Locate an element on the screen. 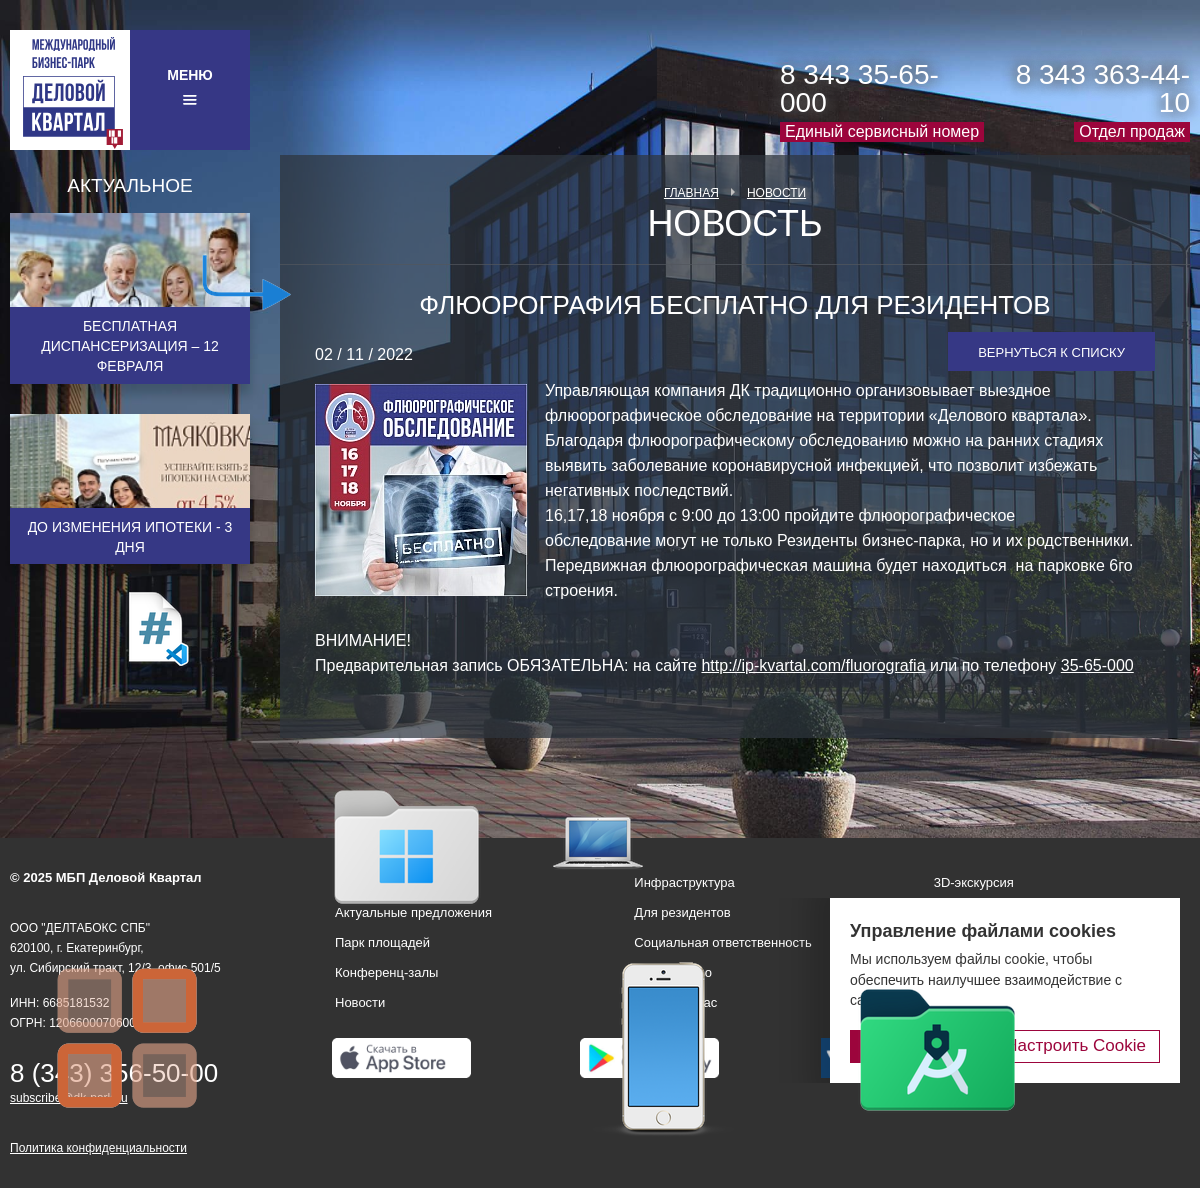 This screenshot has width=1200, height=1188. open or edit a CSS stylesheet file is located at coordinates (155, 628).